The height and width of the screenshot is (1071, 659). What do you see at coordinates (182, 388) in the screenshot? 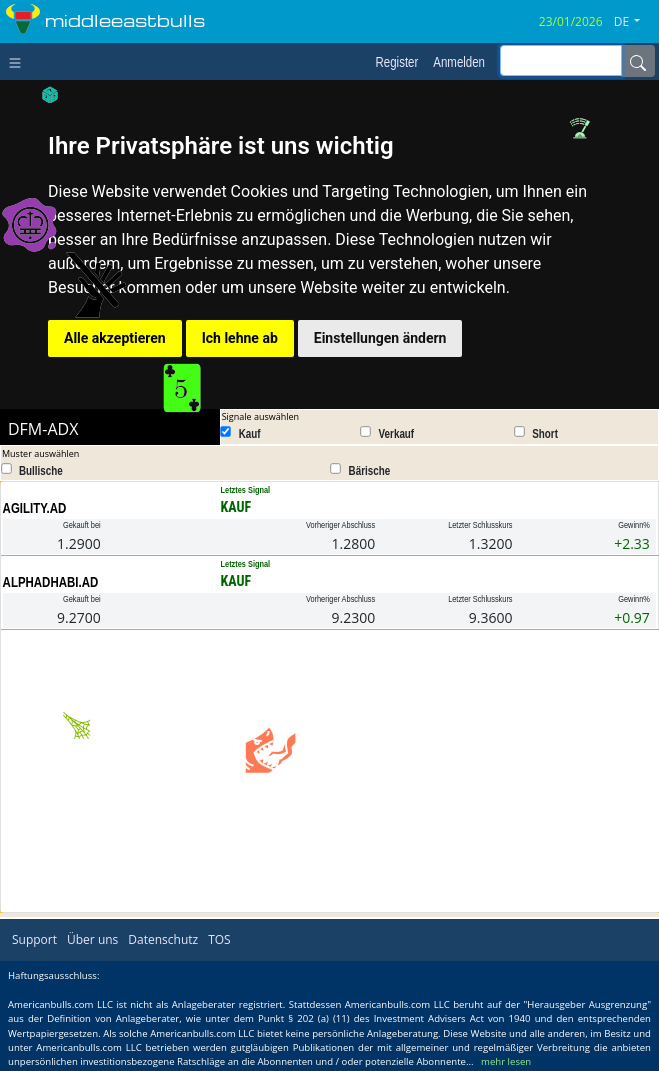
I see `five of clubs playing card` at bounding box center [182, 388].